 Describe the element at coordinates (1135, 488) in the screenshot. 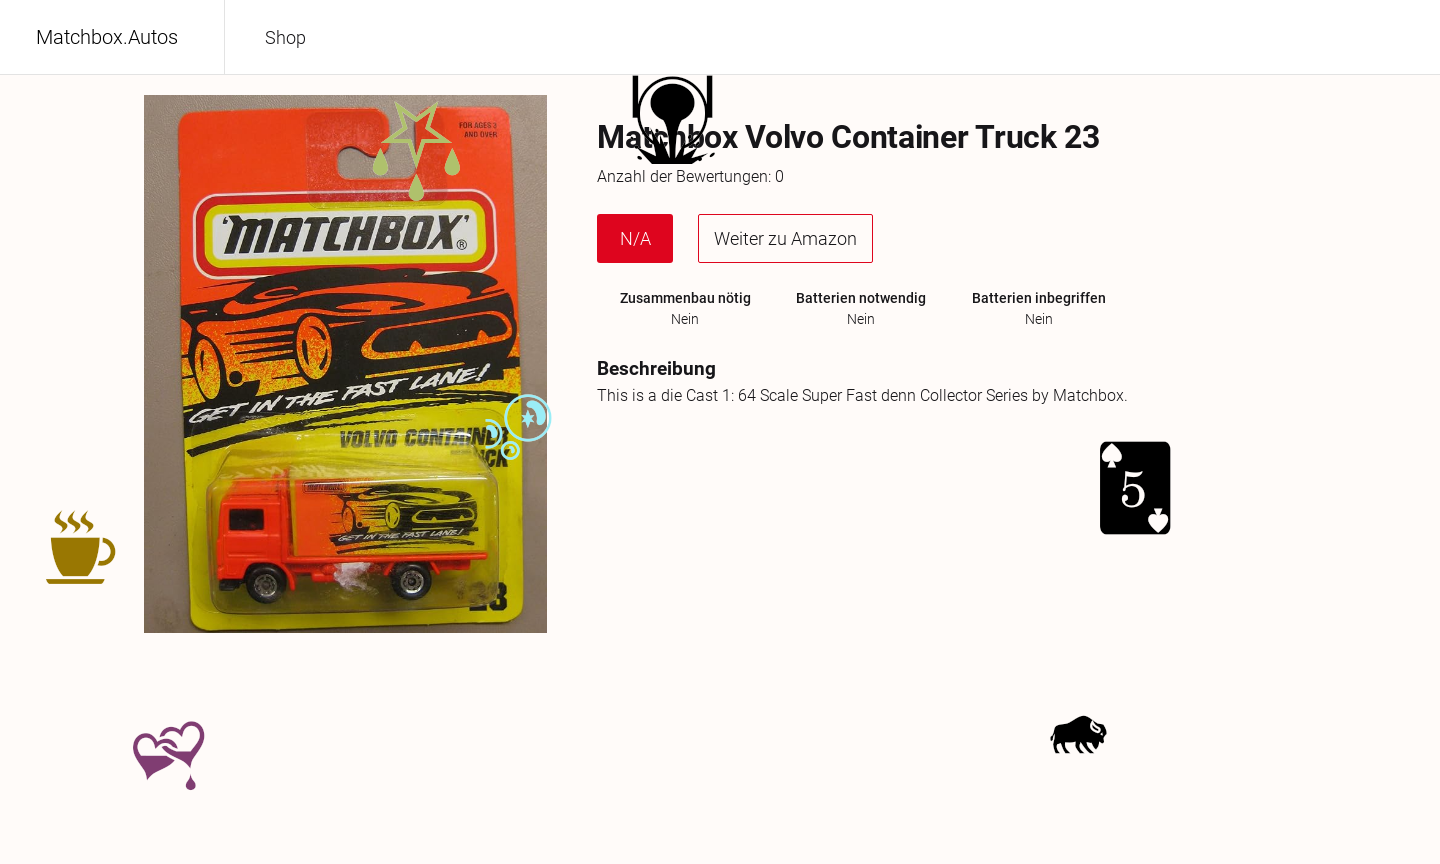

I see `five of spades playing card` at that location.